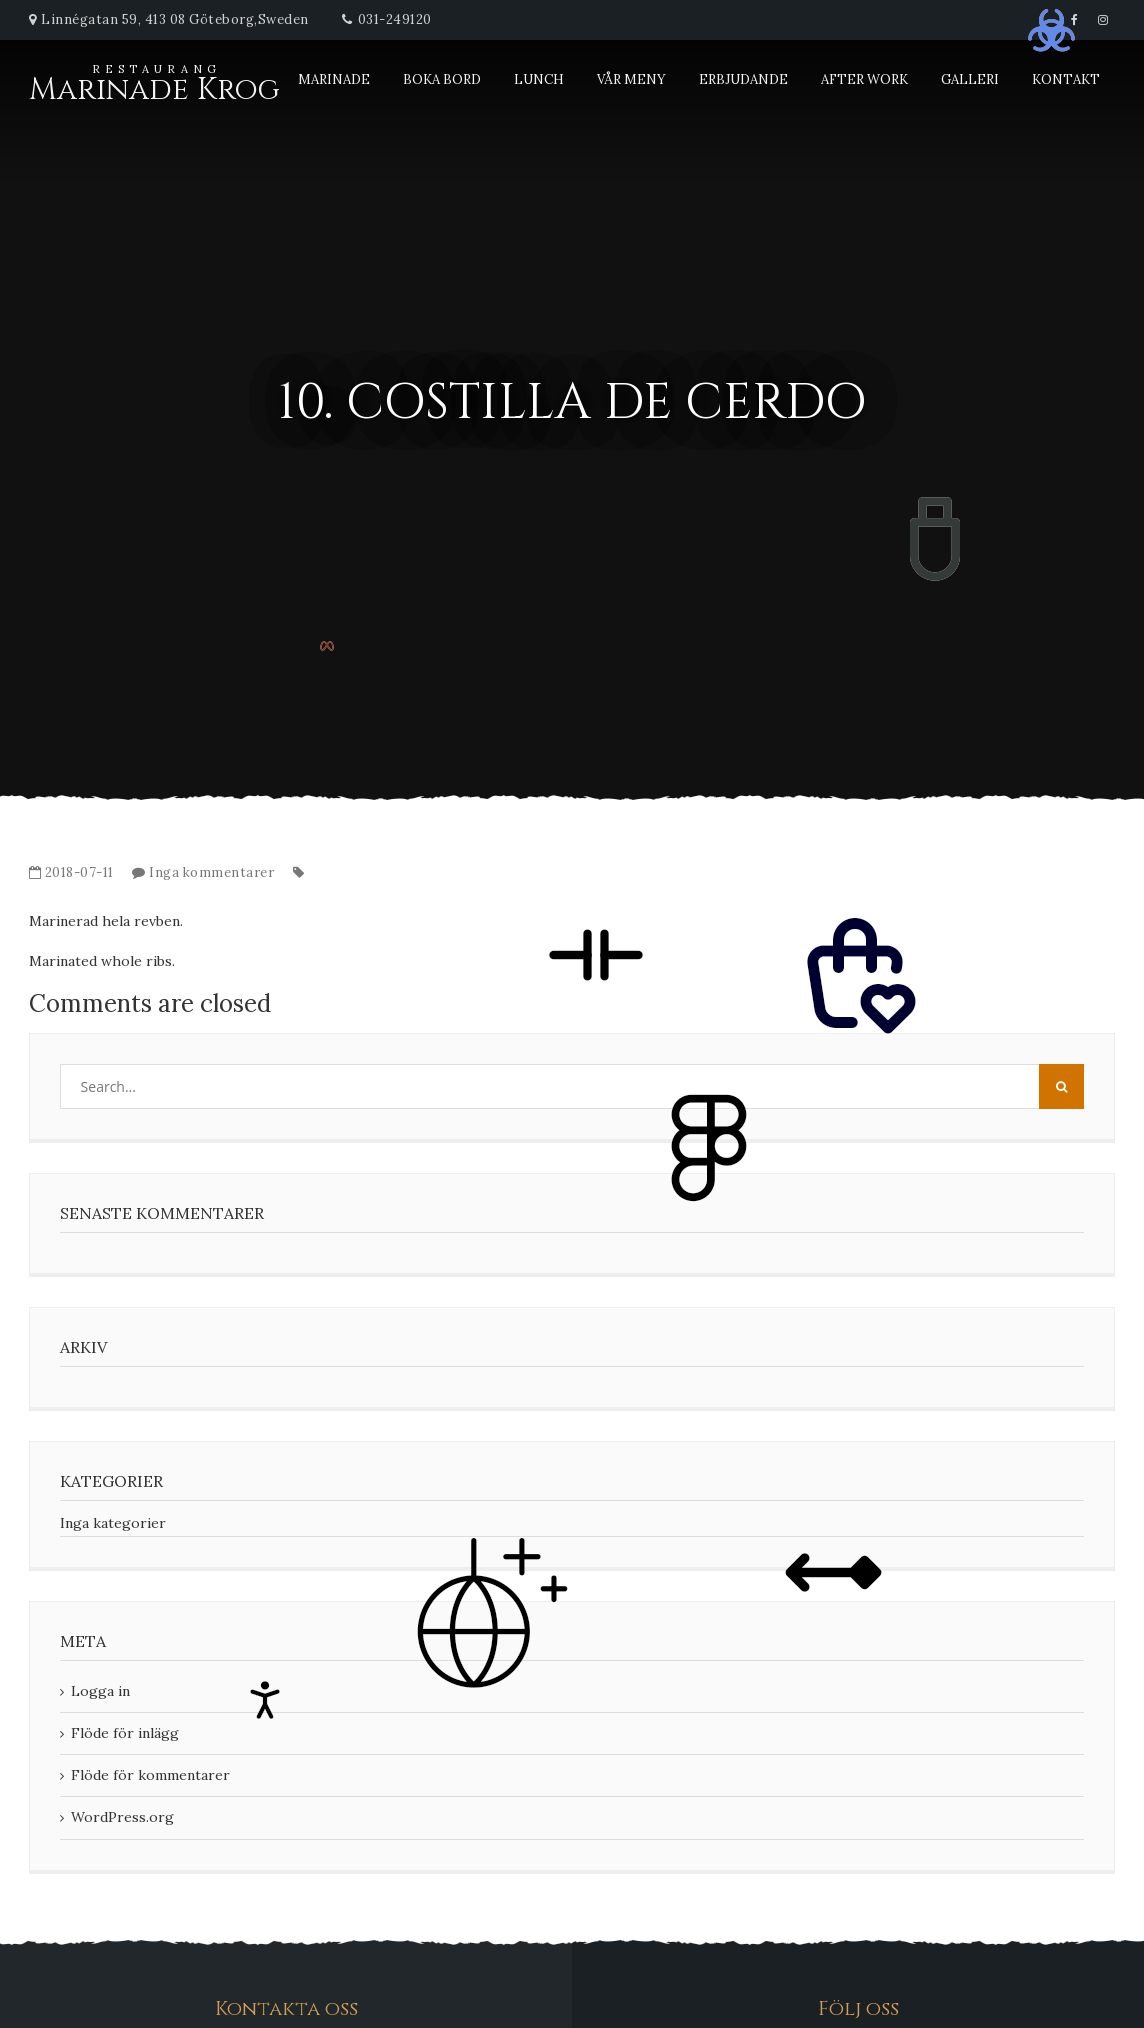 The width and height of the screenshot is (1144, 2028). What do you see at coordinates (596, 955) in the screenshot?
I see `capacitor component in a circuit diagram` at bounding box center [596, 955].